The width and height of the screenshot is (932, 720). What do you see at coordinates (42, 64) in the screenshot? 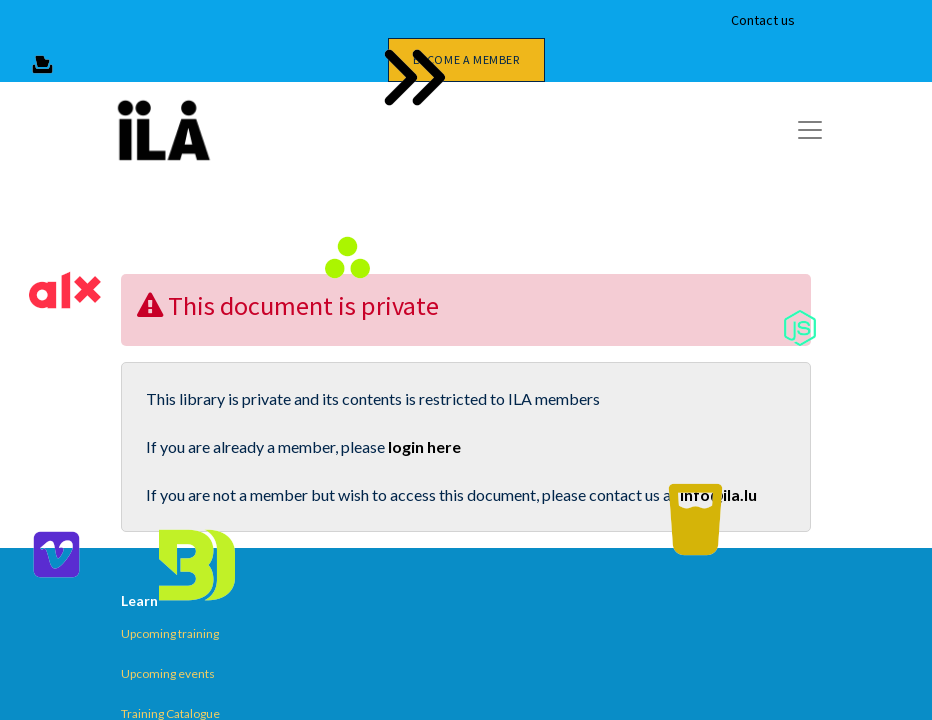
I see `access tissue box or hygiene supplies` at bounding box center [42, 64].